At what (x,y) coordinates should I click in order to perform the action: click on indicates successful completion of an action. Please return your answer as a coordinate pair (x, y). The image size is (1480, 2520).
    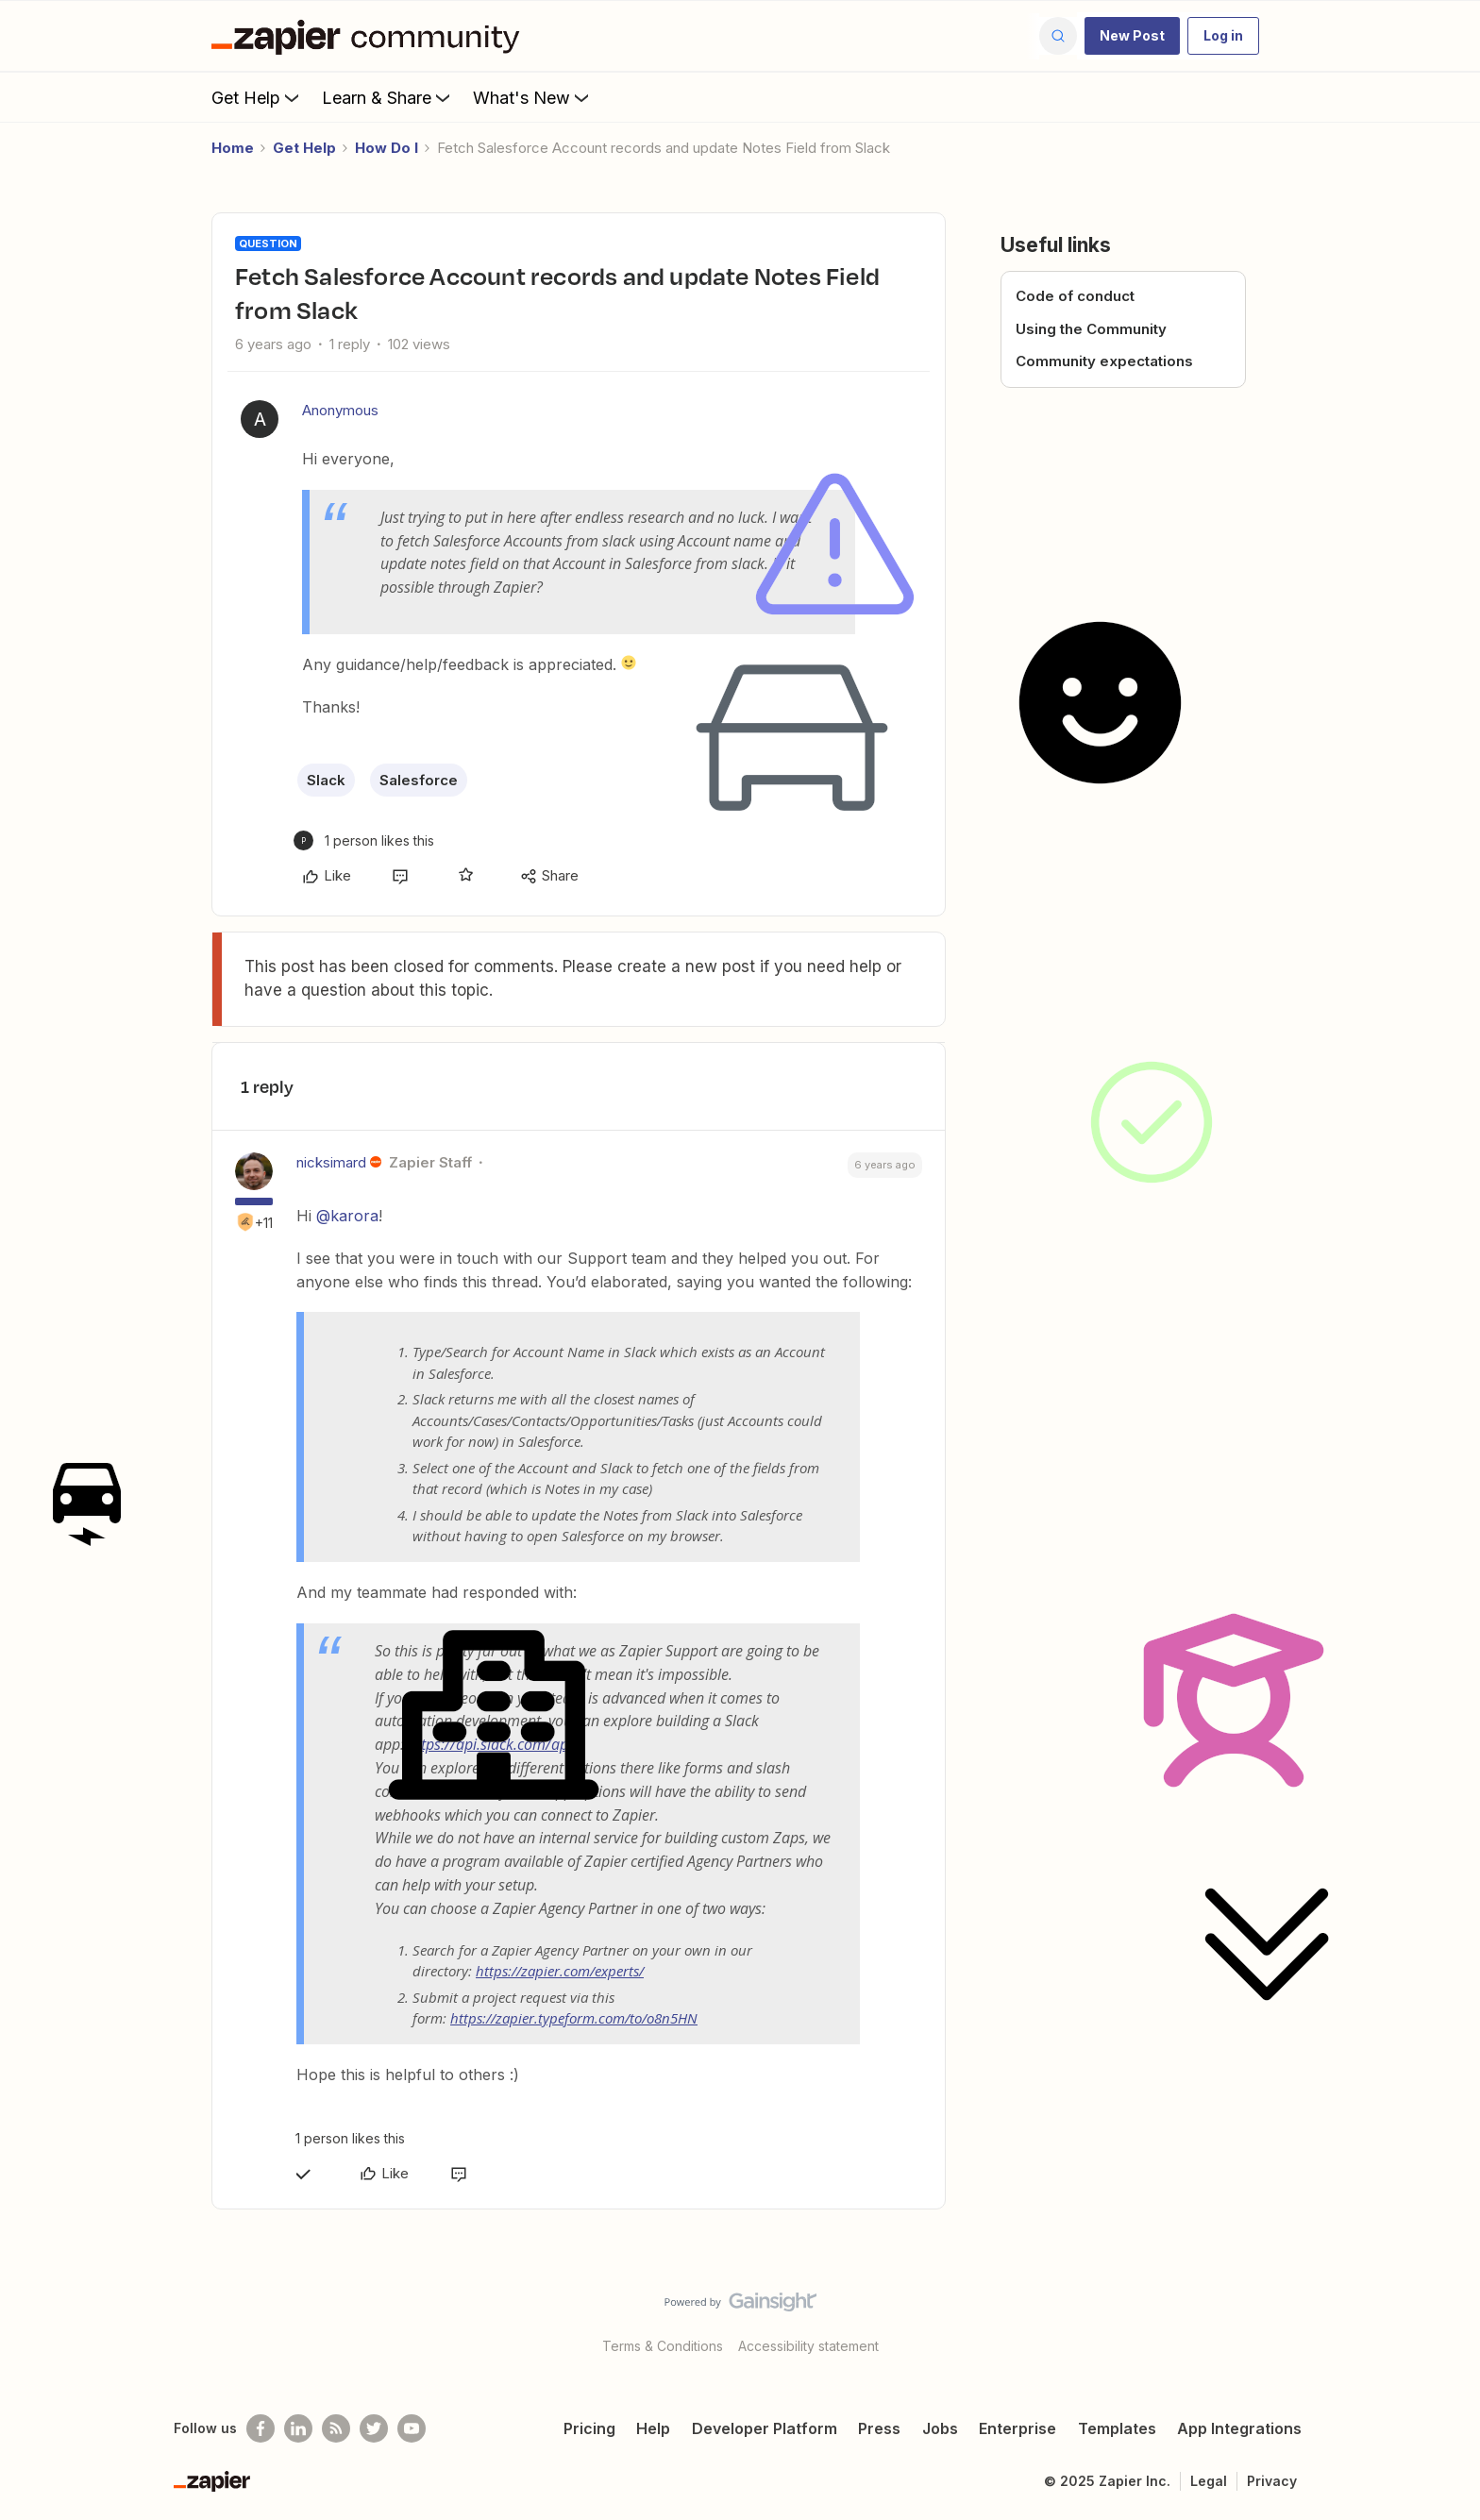
    Looking at the image, I should click on (1152, 1122).